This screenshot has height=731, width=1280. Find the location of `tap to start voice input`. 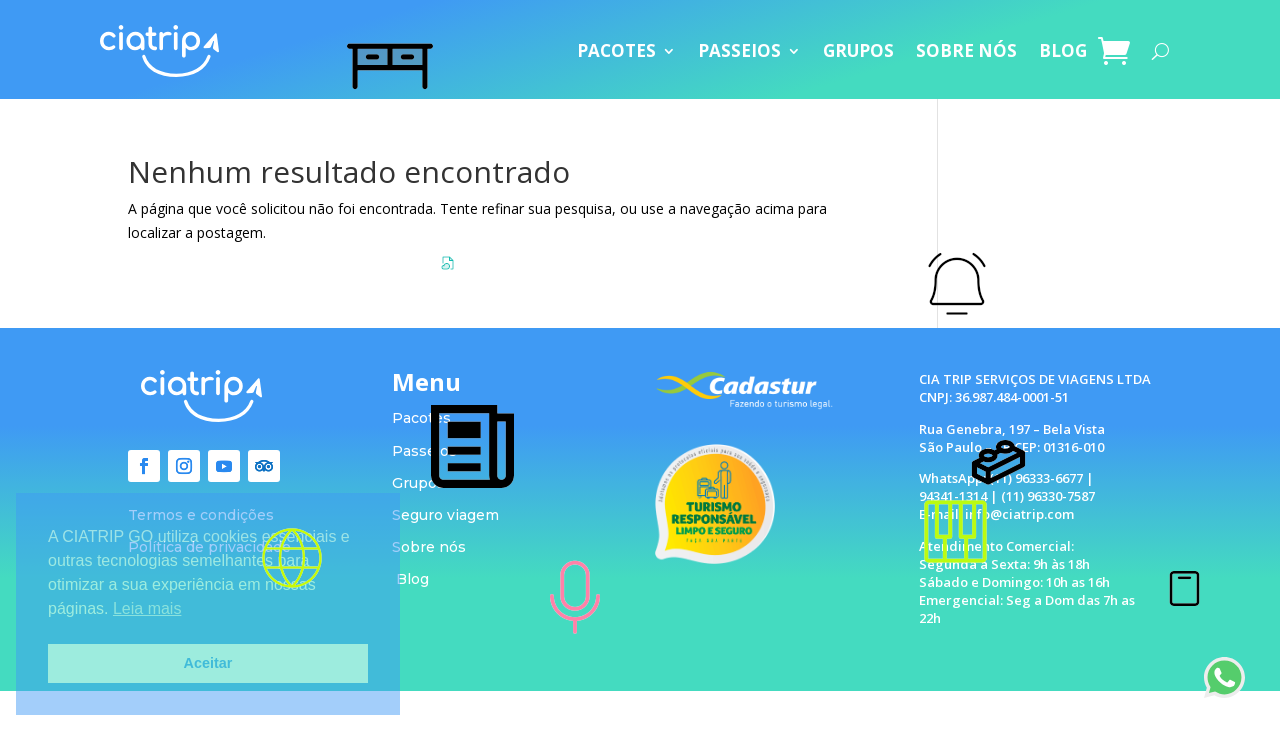

tap to start voice input is located at coordinates (575, 596).